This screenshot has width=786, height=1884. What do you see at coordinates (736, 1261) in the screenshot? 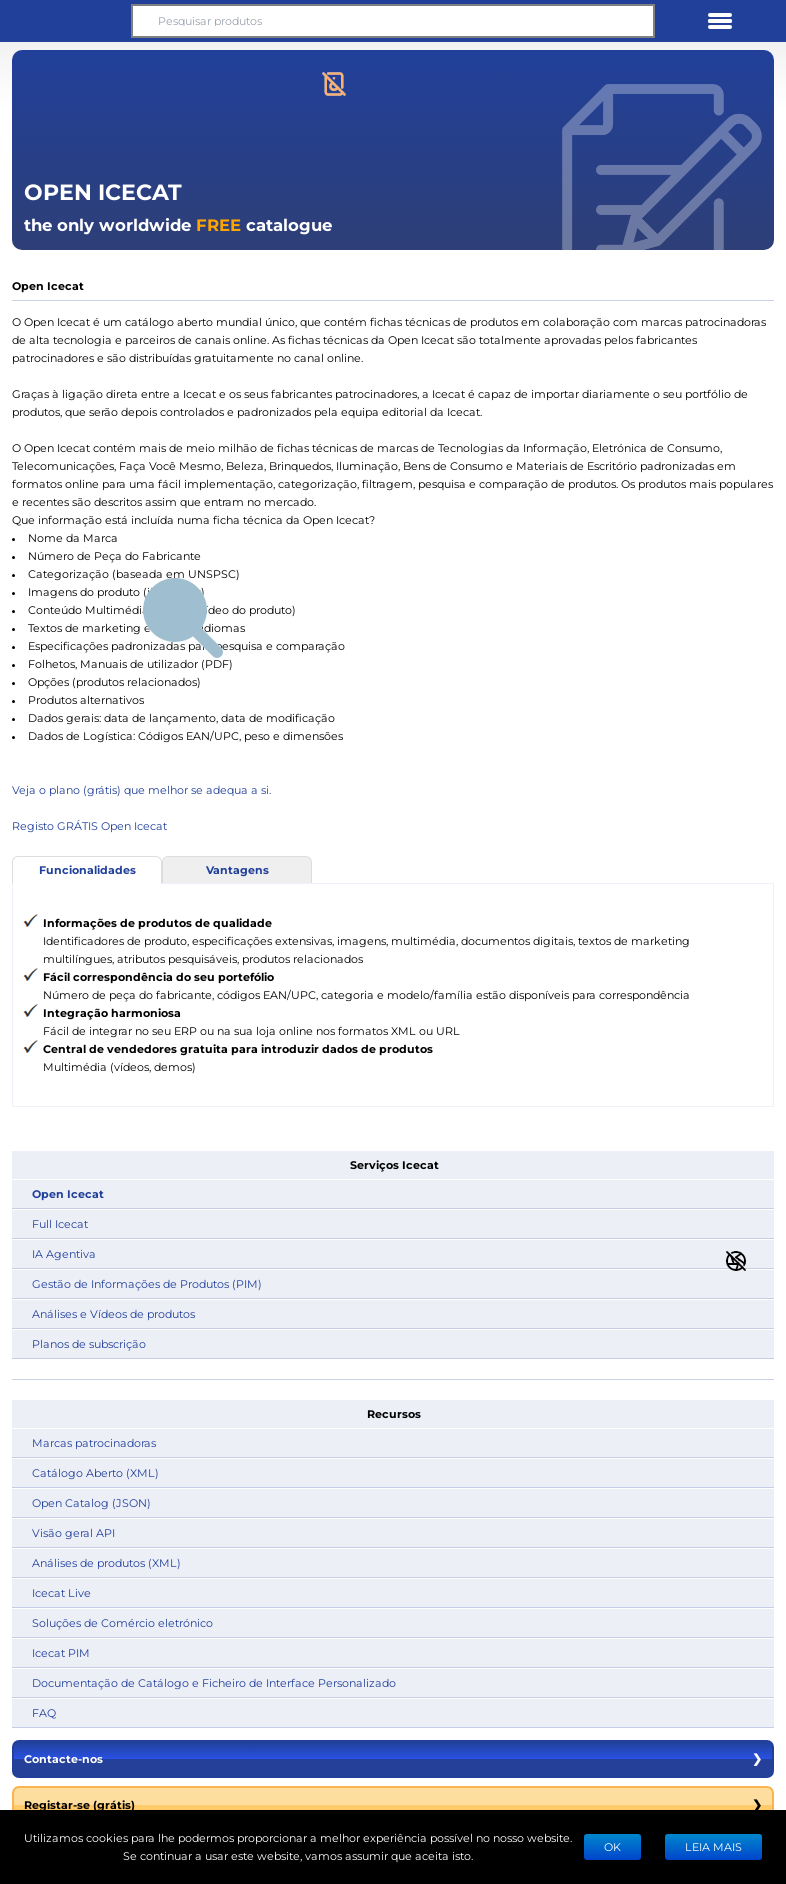
I see `camera aperture disabled` at bounding box center [736, 1261].